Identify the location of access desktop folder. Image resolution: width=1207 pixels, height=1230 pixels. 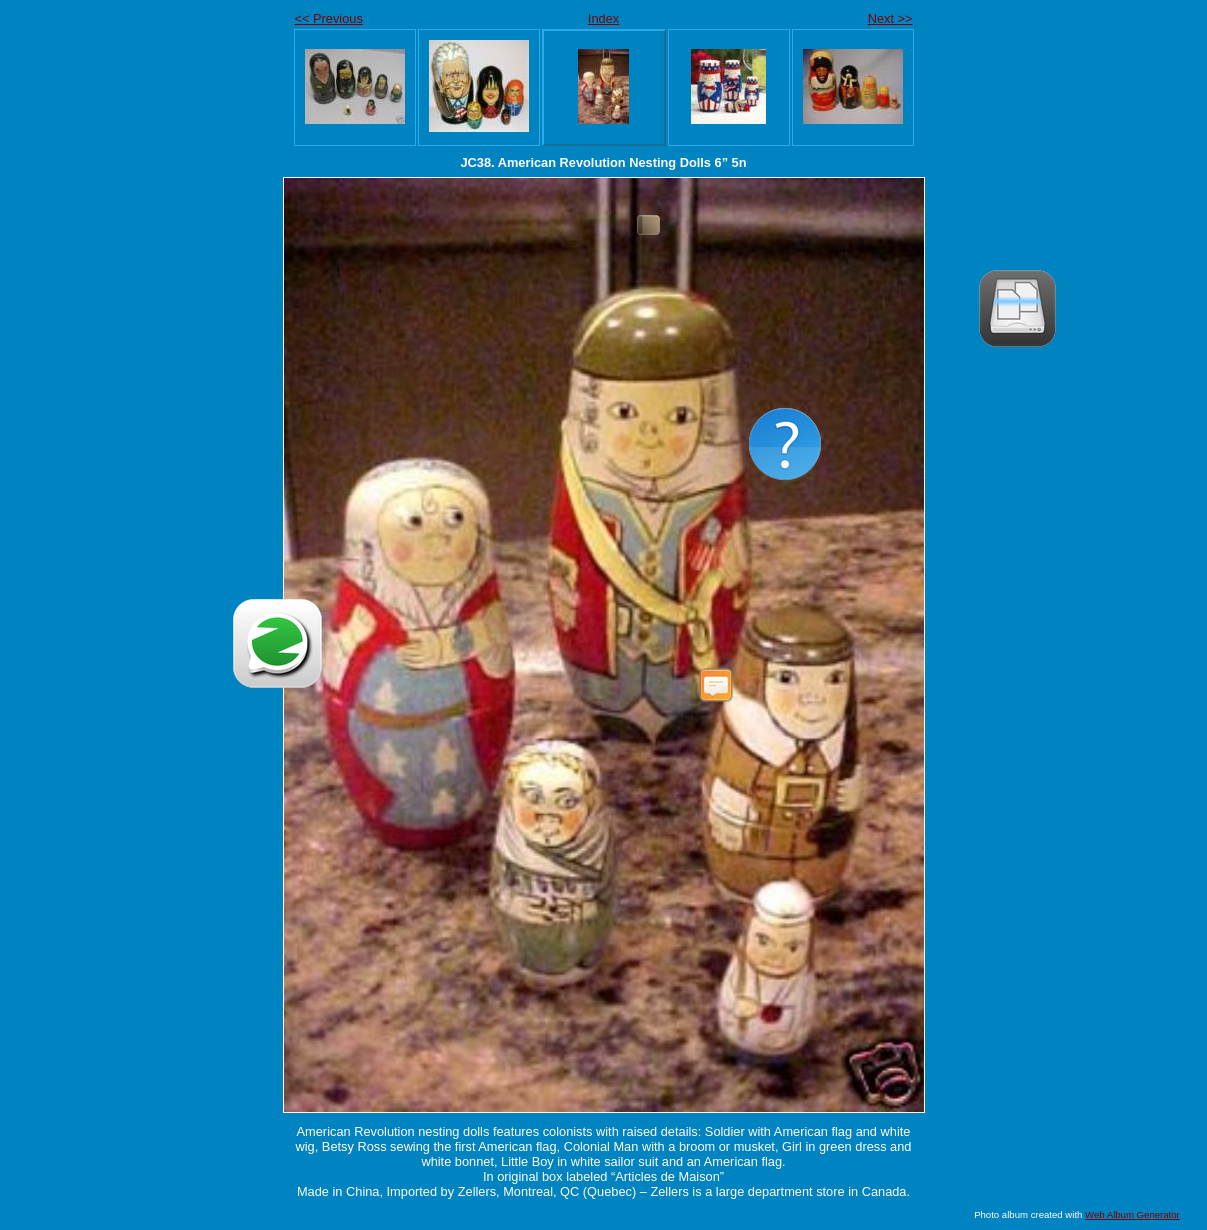
(648, 224).